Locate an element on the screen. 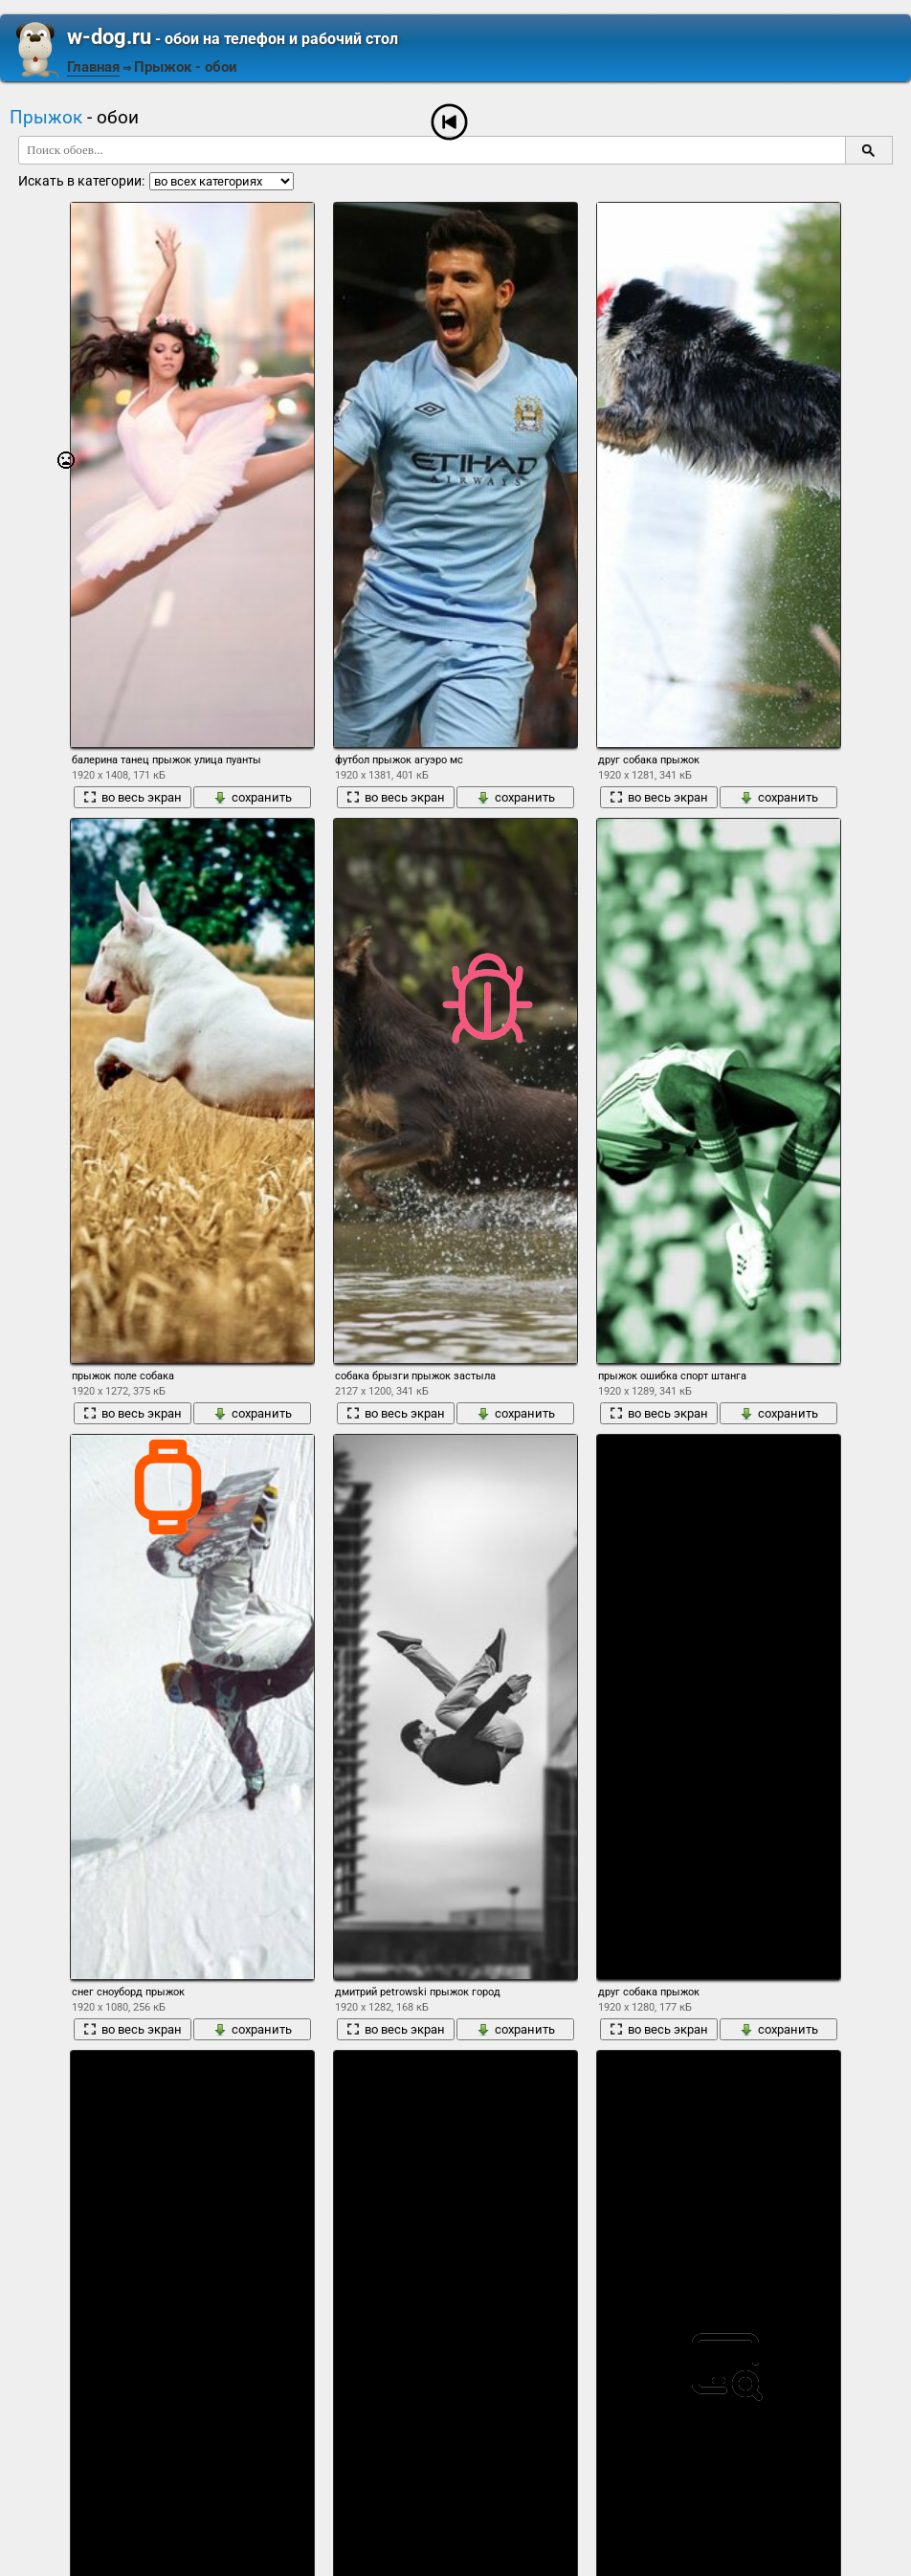 This screenshot has width=911, height=2576. access smartwatch settings is located at coordinates (167, 1486).